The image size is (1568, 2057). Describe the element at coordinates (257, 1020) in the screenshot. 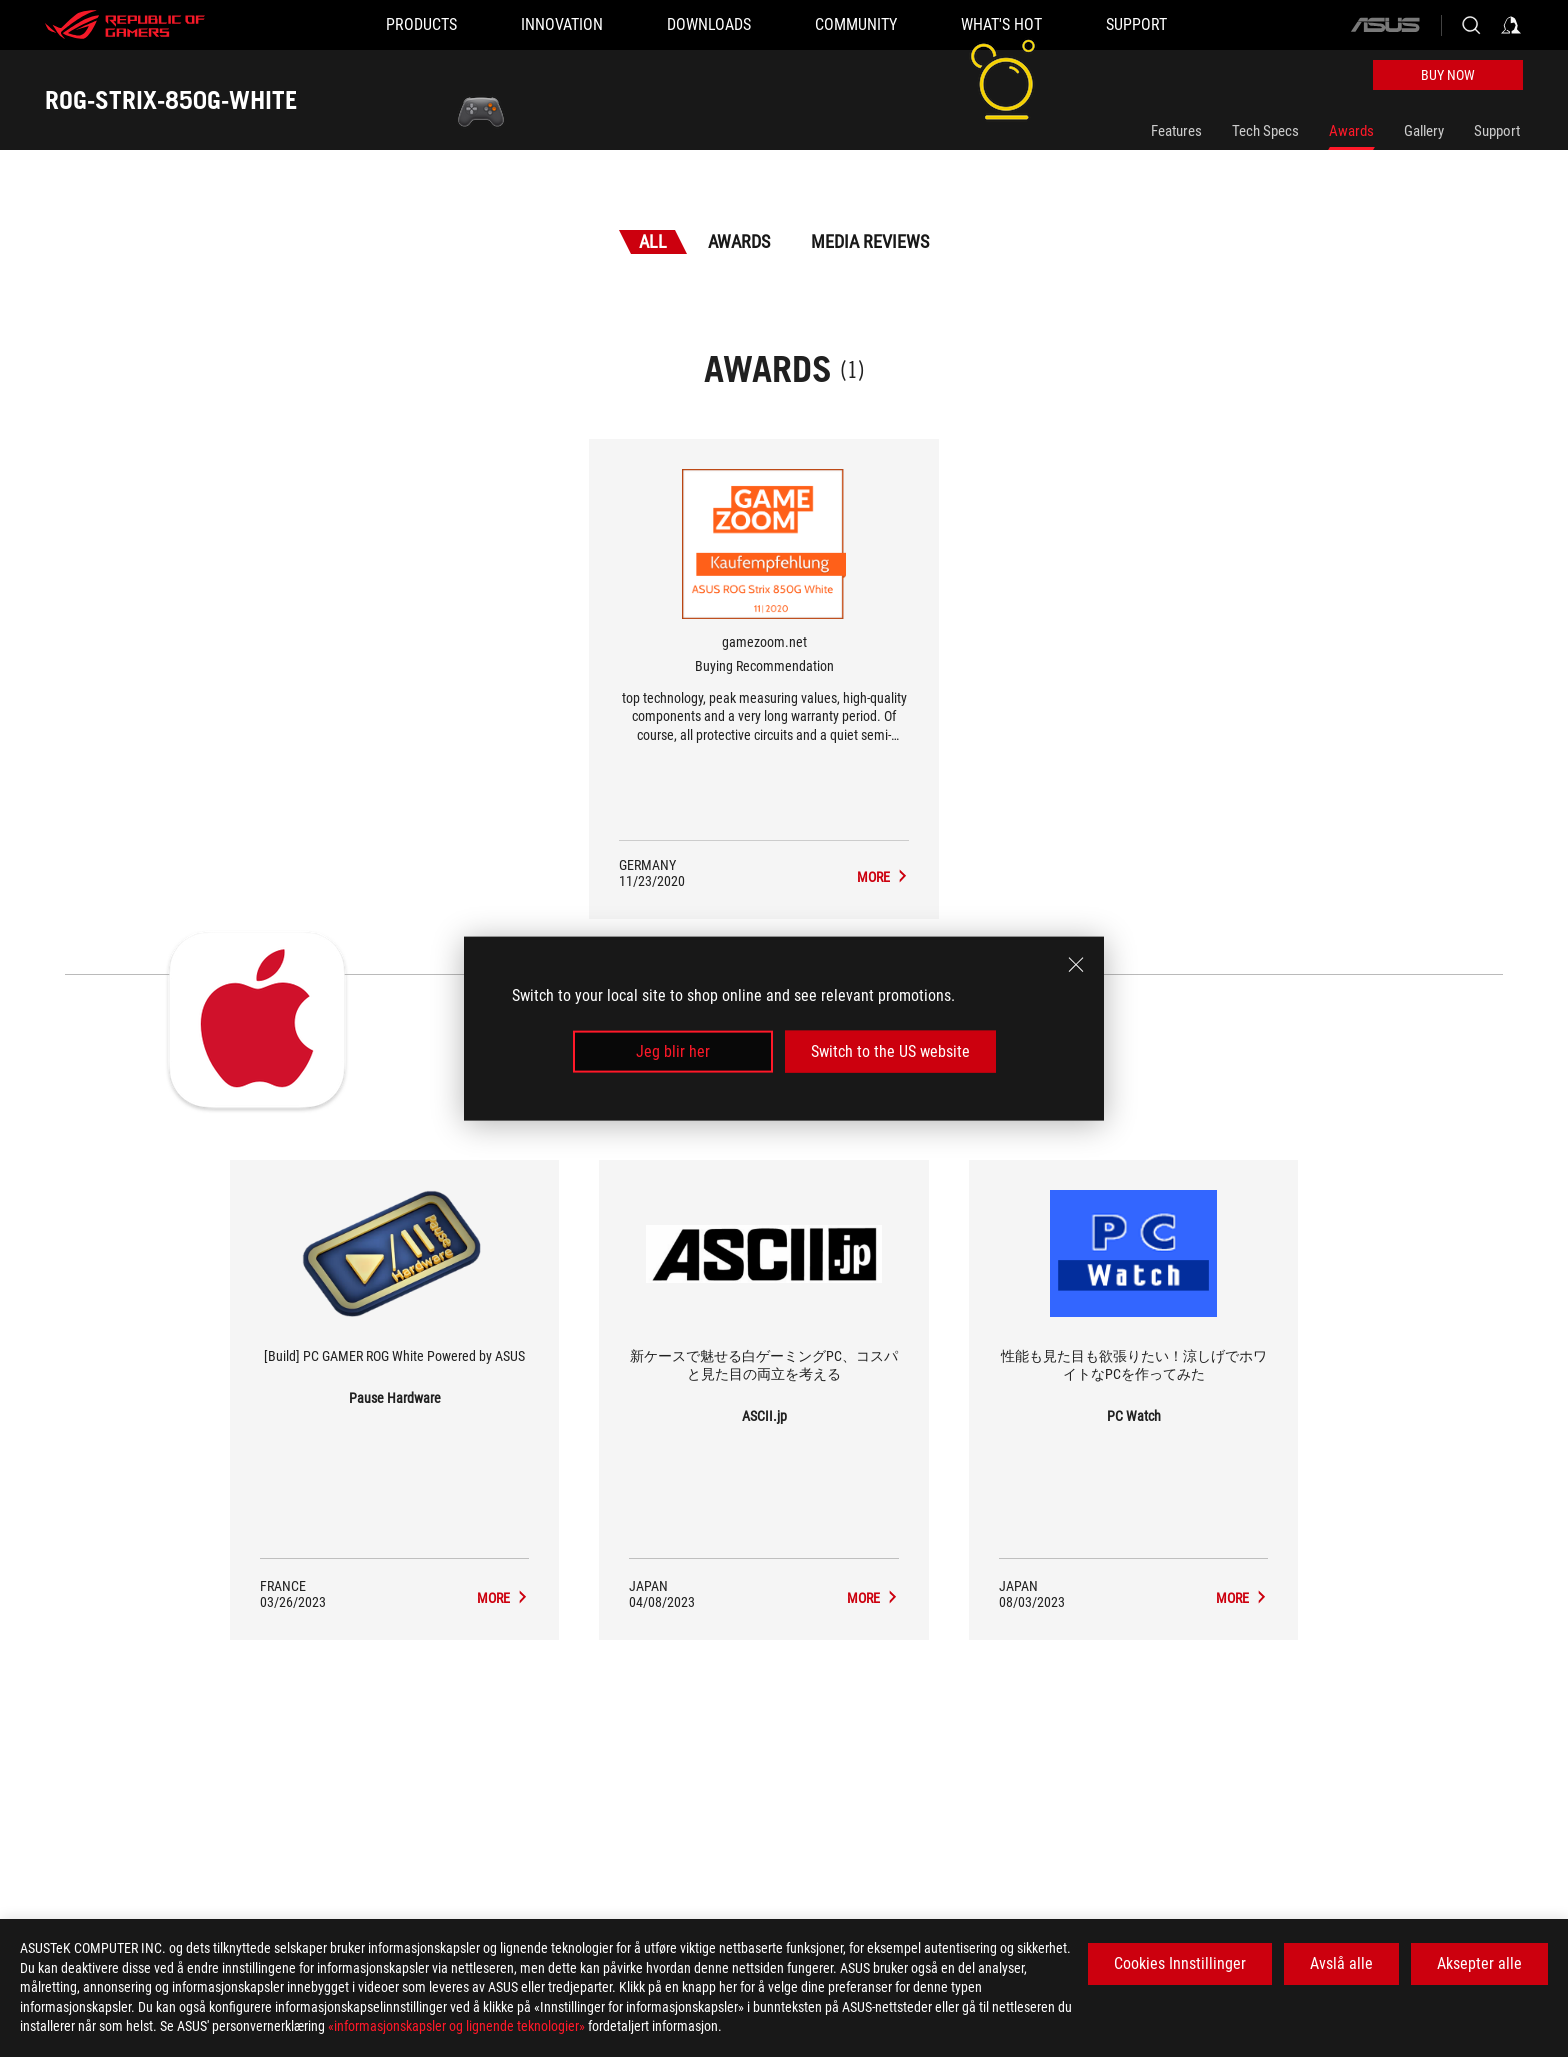

I see `view apple care or warranty coverage information` at that location.